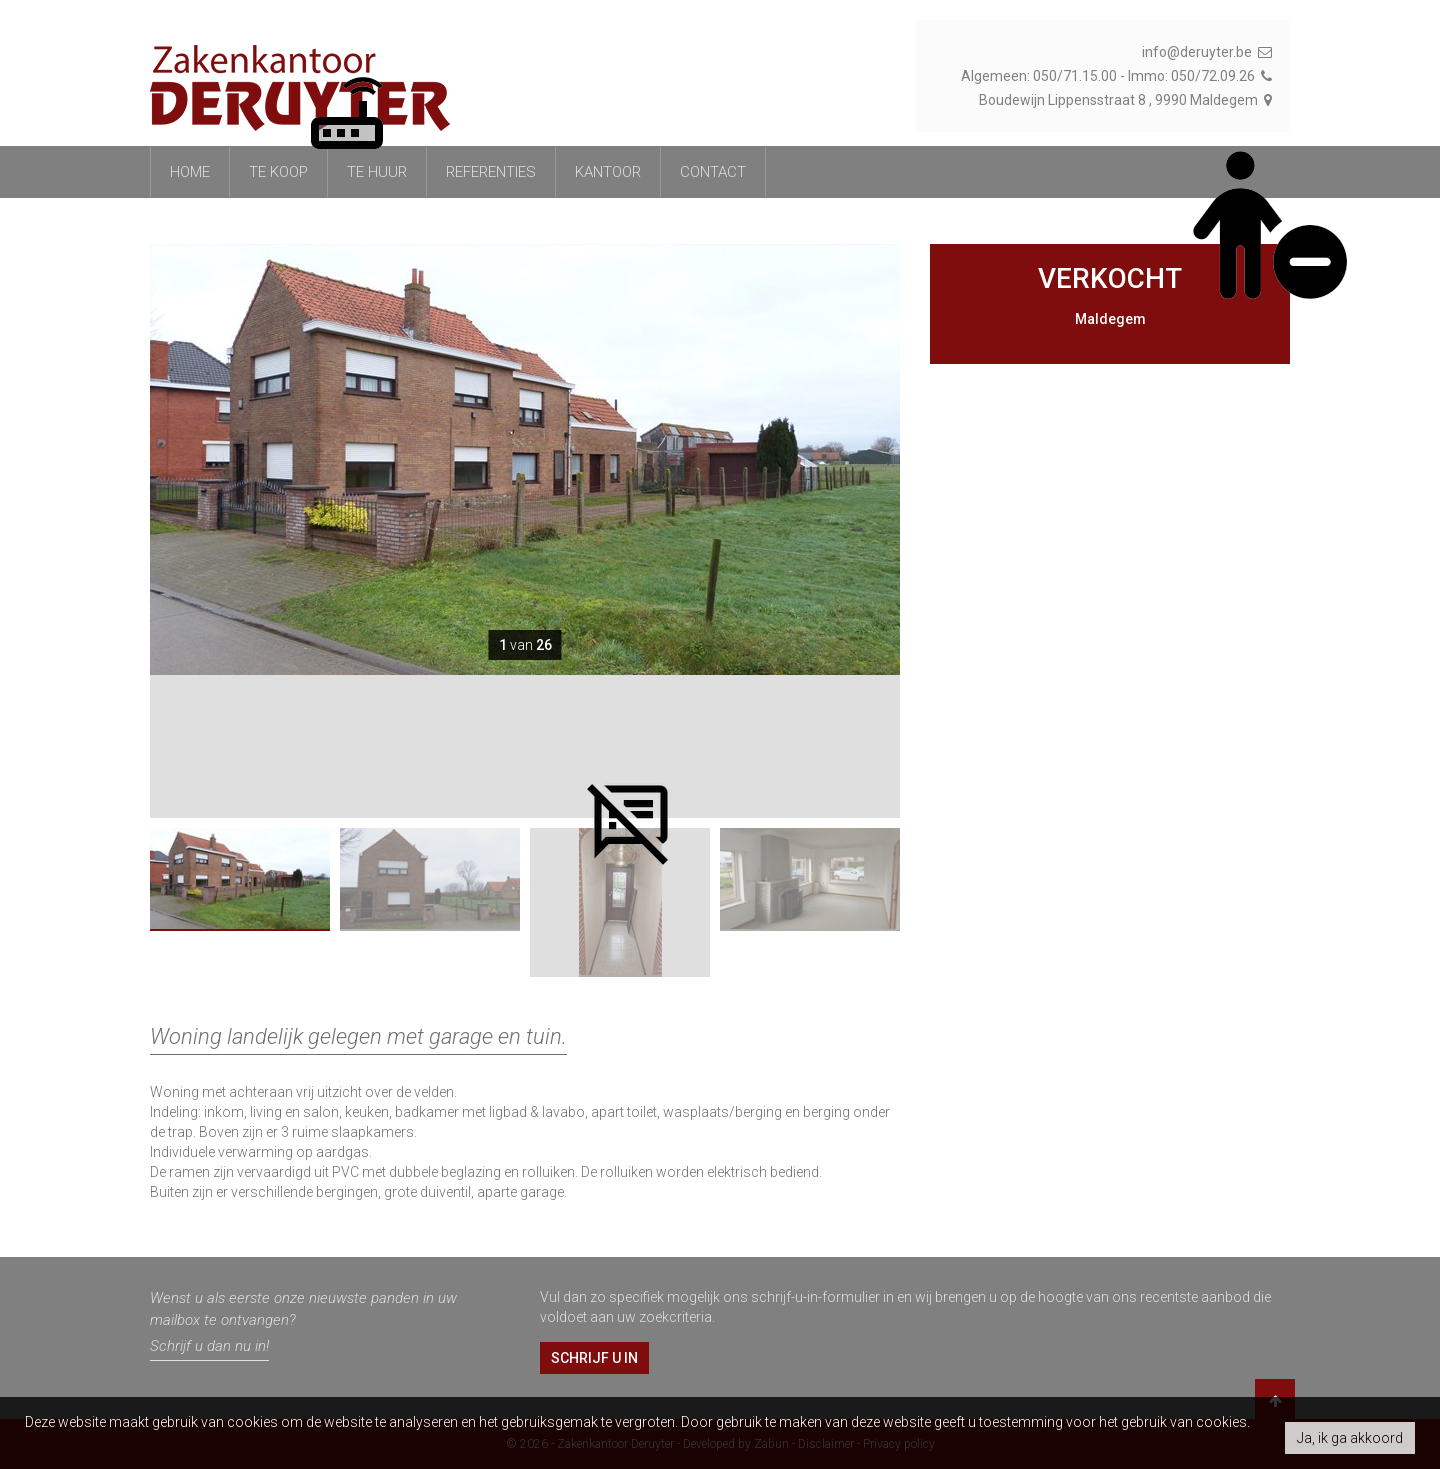 This screenshot has width=1440, height=1469. Describe the element at coordinates (347, 113) in the screenshot. I see `access router or network settings` at that location.